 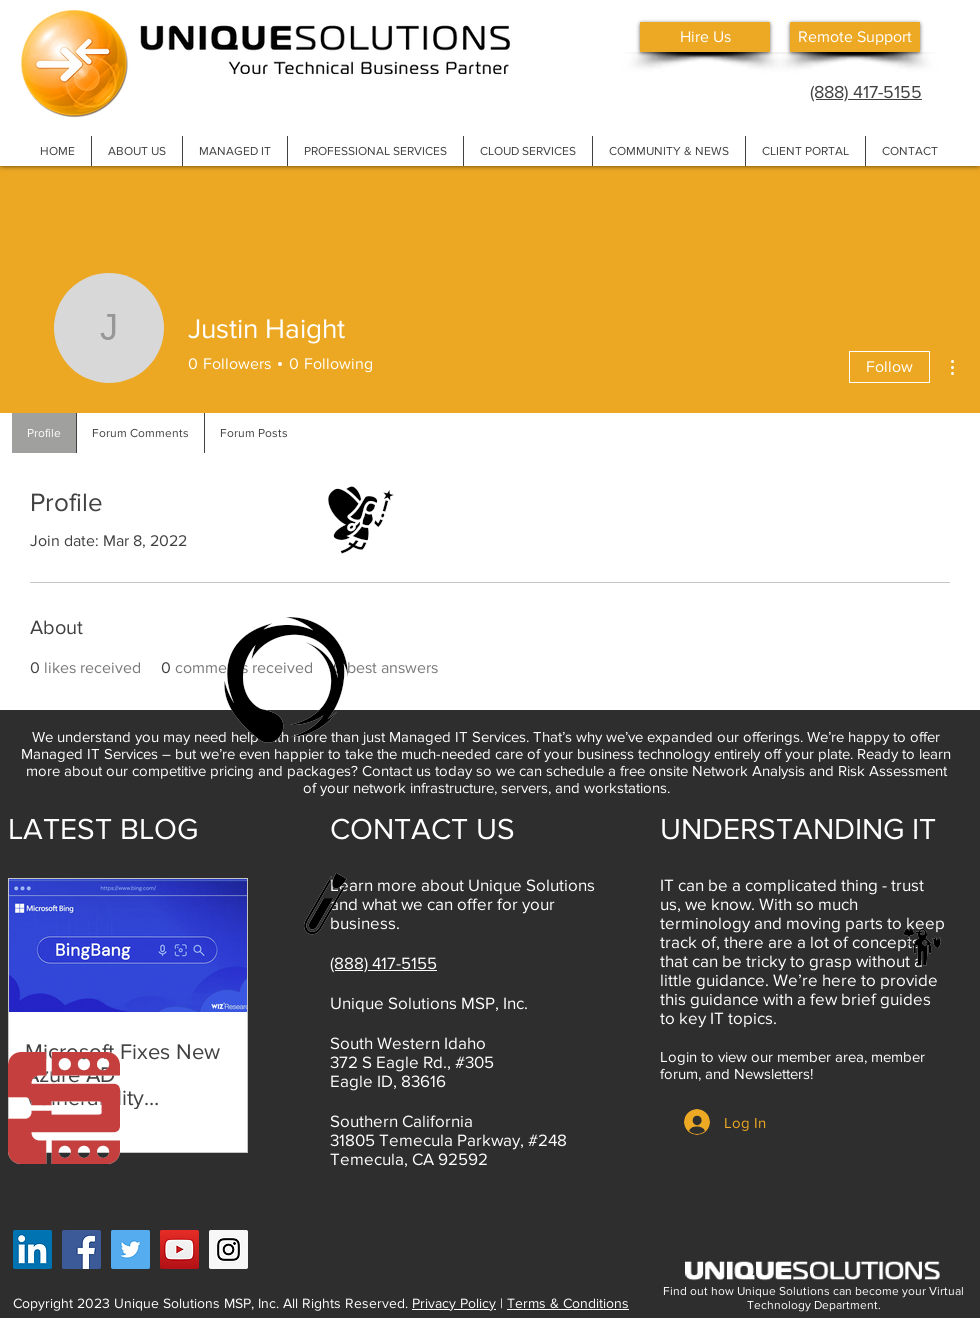 What do you see at coordinates (922, 947) in the screenshot?
I see `view body anatomy or organ systems` at bounding box center [922, 947].